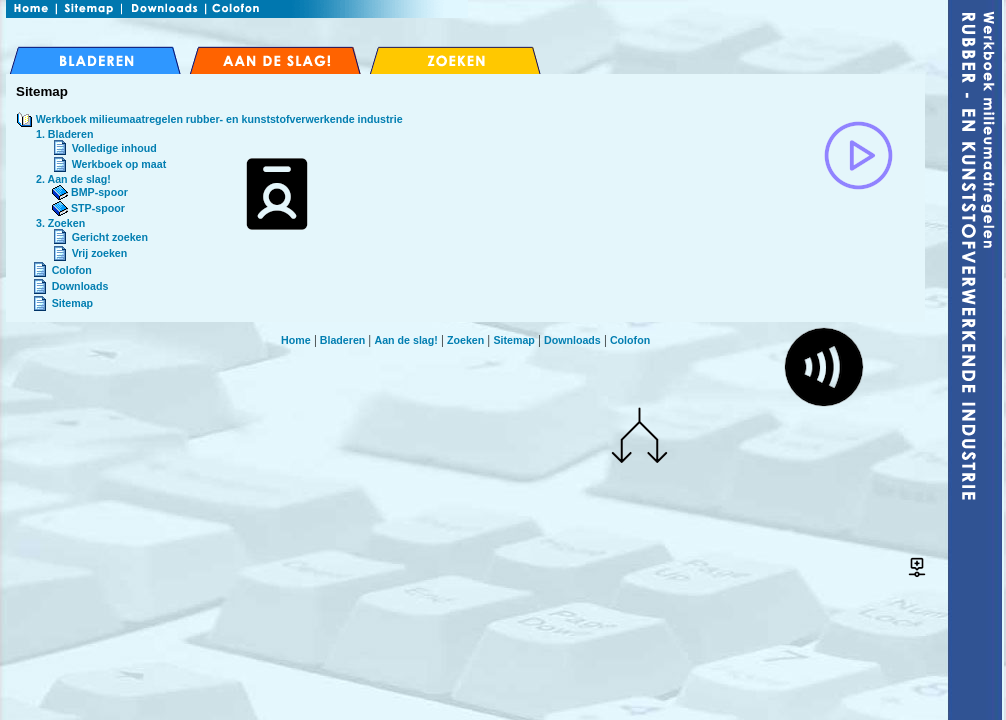 The image size is (1006, 720). Describe the element at coordinates (858, 155) in the screenshot. I see `play media or video content` at that location.